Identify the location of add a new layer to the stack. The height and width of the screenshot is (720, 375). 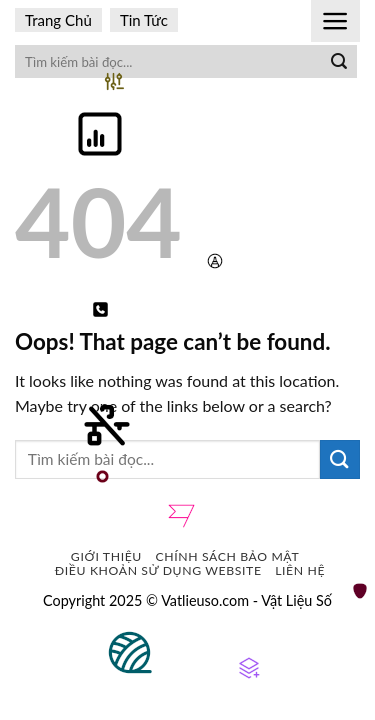
(249, 668).